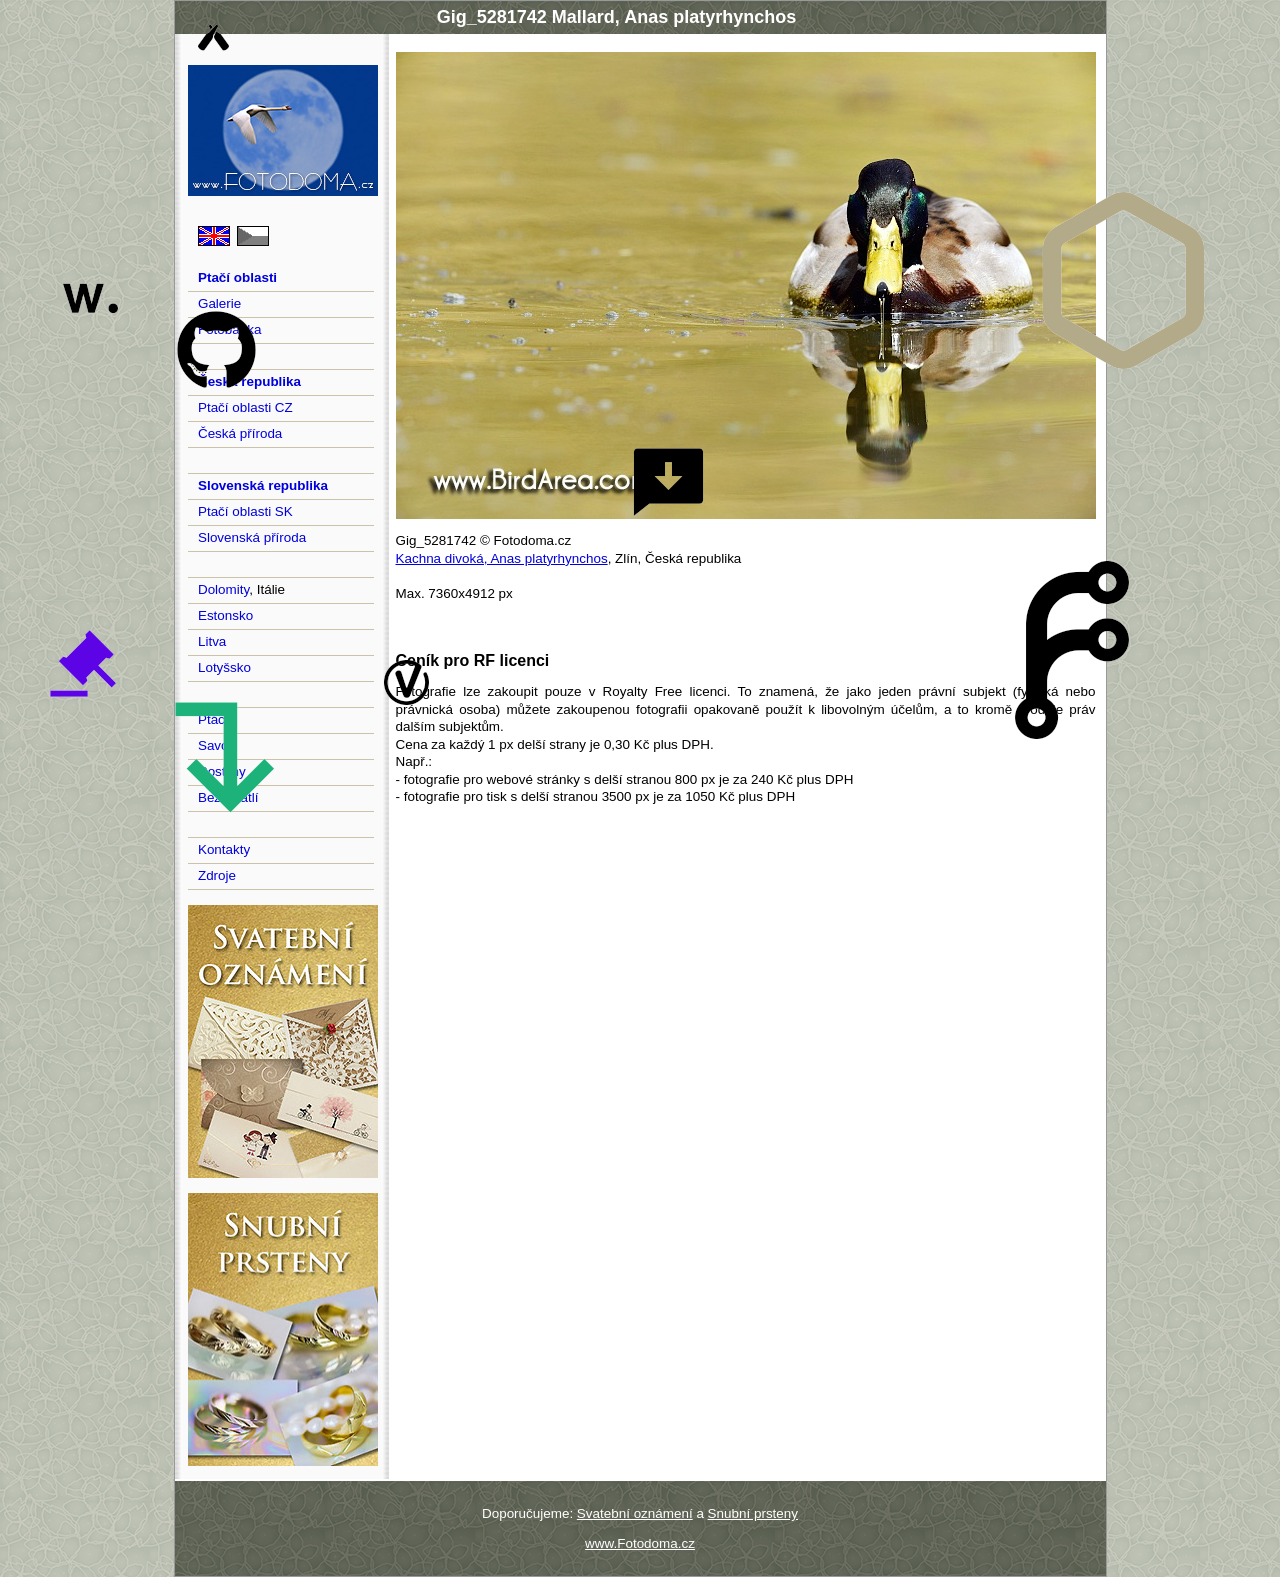 This screenshot has width=1280, height=1577. Describe the element at coordinates (1123, 280) in the screenshot. I see `visit Artifact Hub website` at that location.